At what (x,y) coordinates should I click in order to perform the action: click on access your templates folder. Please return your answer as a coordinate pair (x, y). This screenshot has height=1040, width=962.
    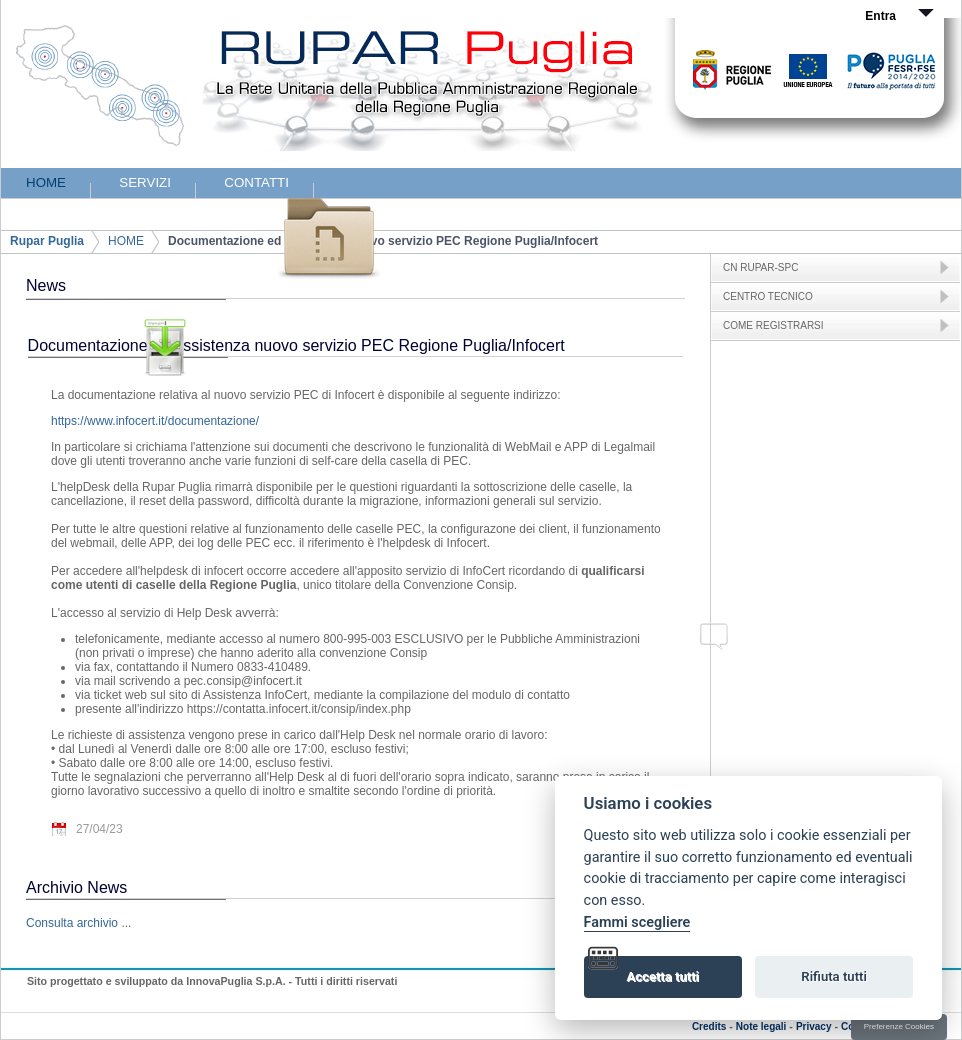
    Looking at the image, I should click on (329, 241).